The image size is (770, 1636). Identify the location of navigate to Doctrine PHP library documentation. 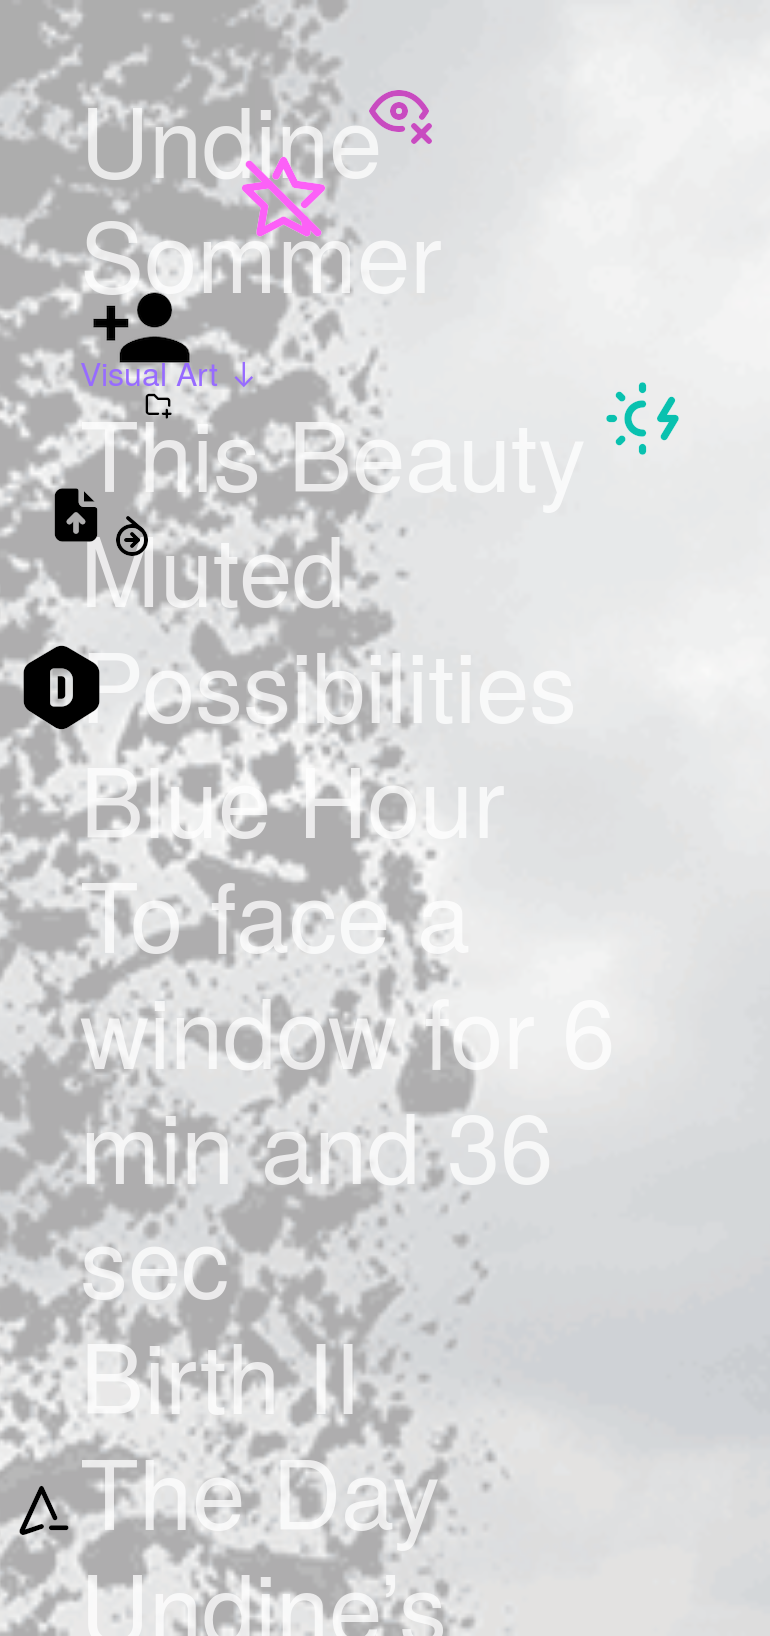
(132, 536).